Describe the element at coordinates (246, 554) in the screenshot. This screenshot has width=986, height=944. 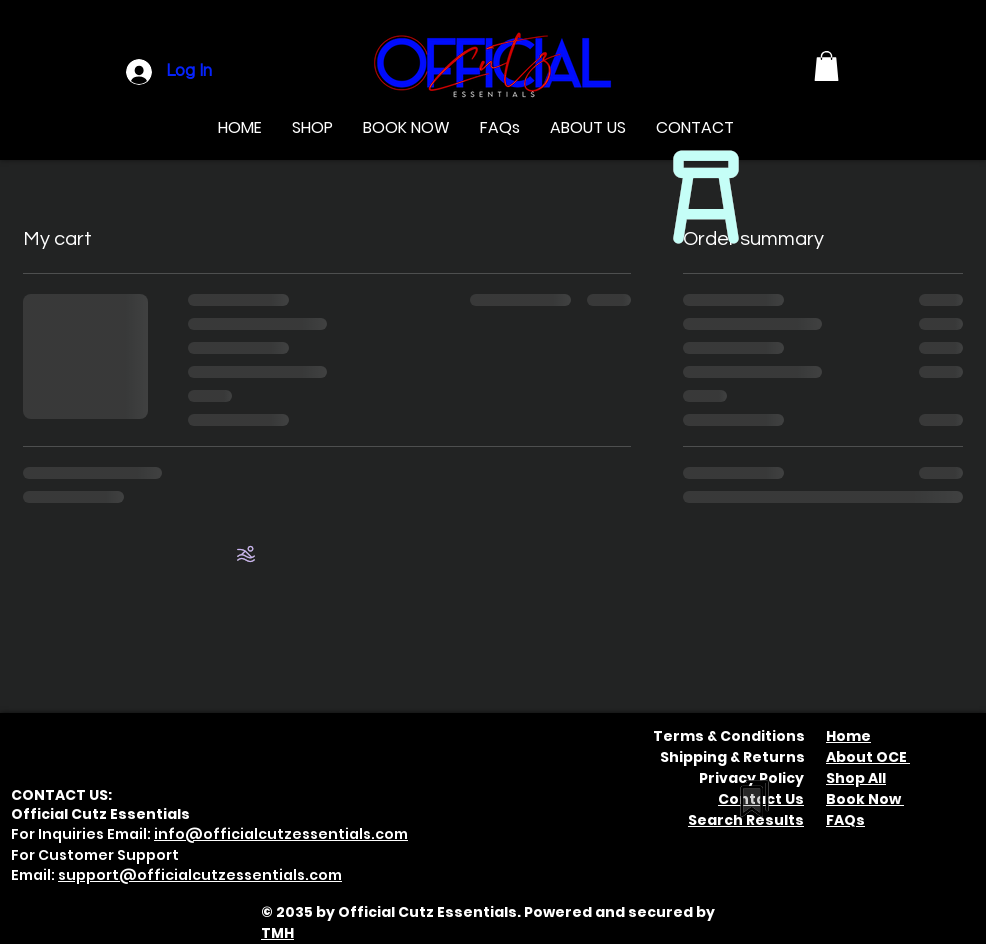
I see `access swimming or aquatic activities` at that location.